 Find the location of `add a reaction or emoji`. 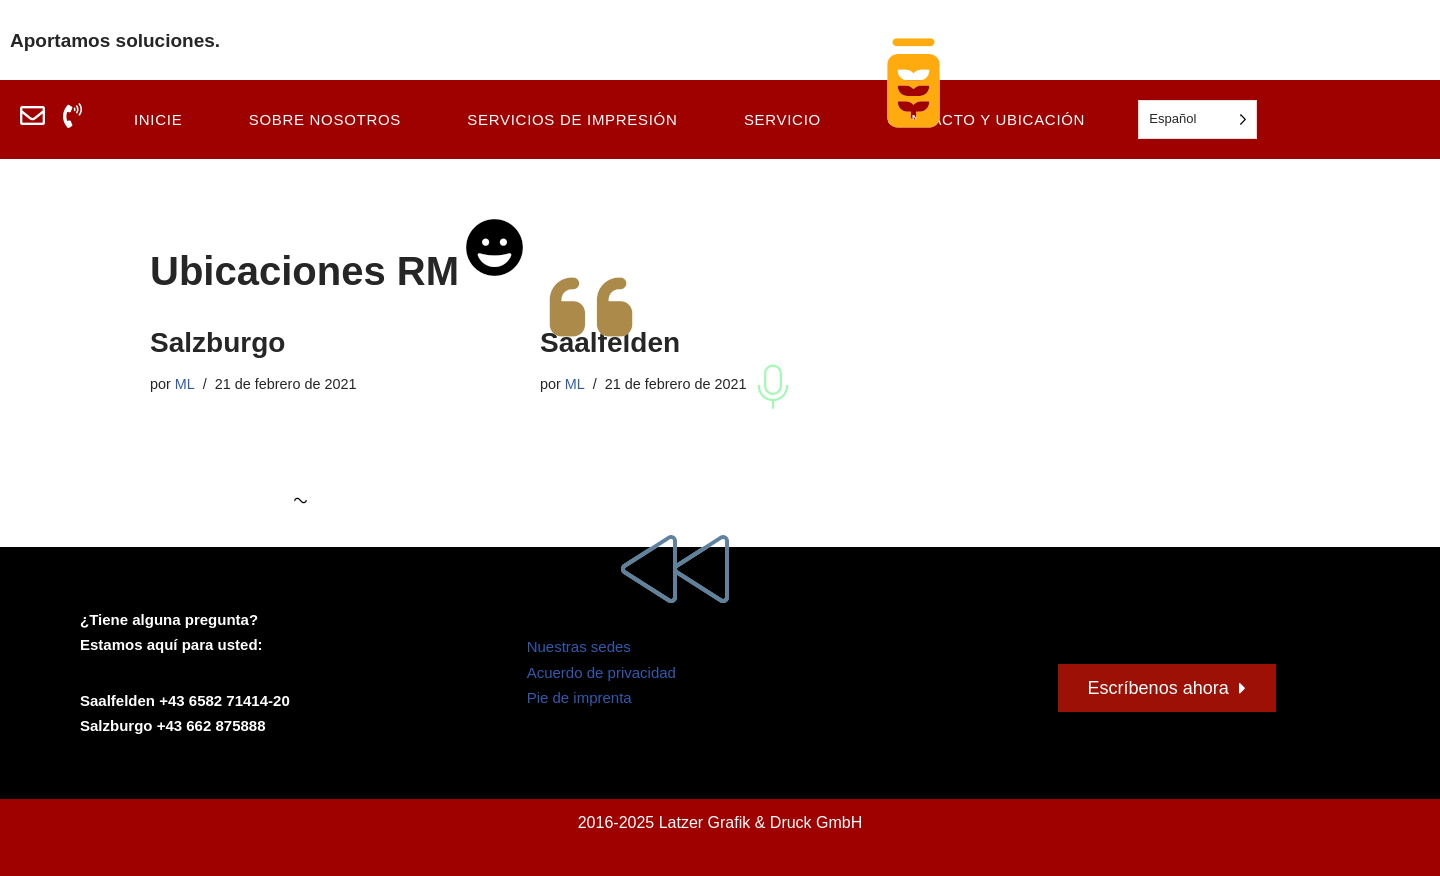

add a reaction or emoji is located at coordinates (494, 247).